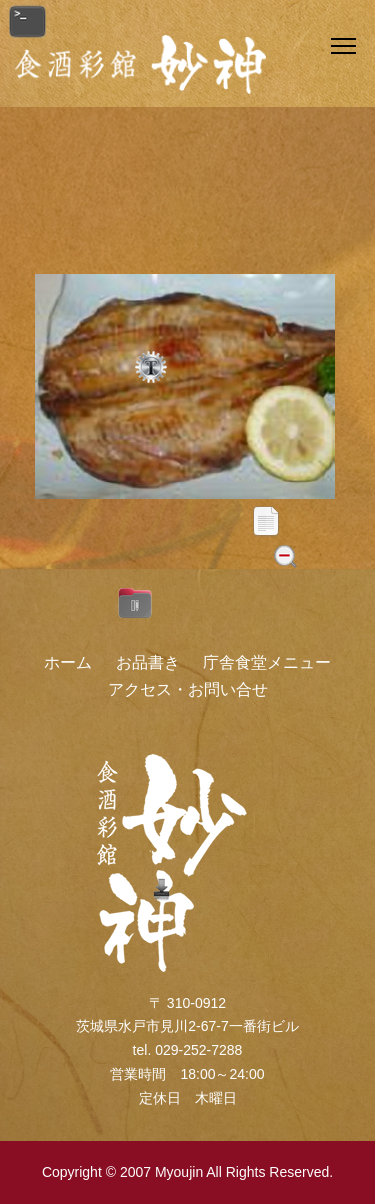 Image resolution: width=375 pixels, height=1204 pixels. Describe the element at coordinates (285, 556) in the screenshot. I see `zoom out of the current view` at that location.